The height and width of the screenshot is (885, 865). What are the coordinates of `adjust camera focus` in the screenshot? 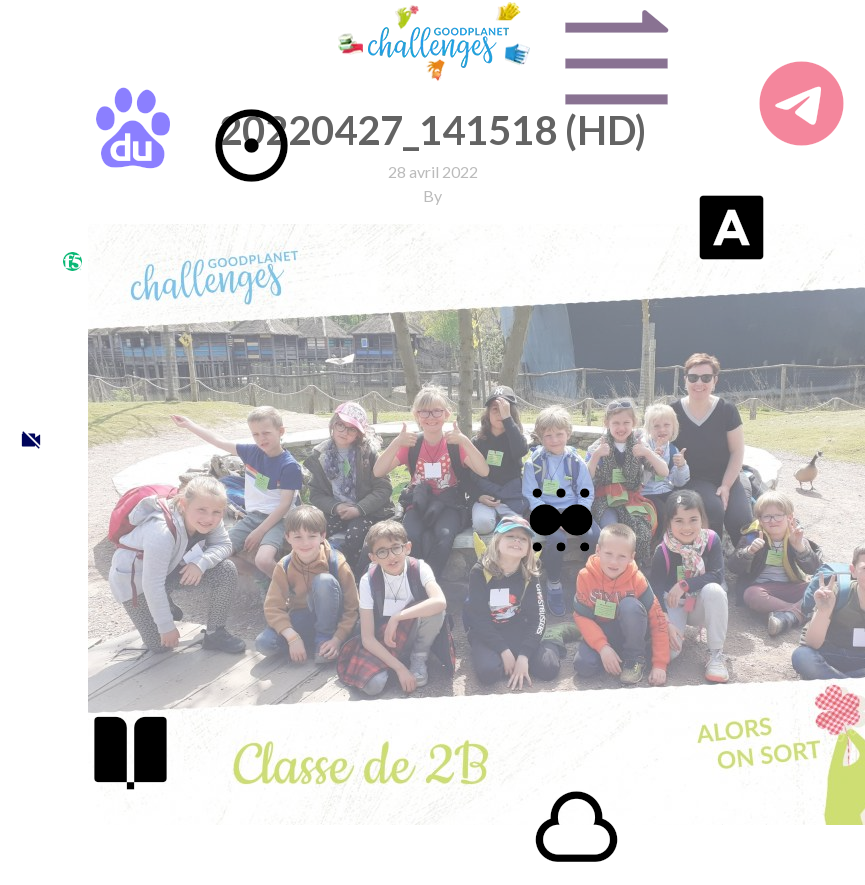 It's located at (251, 145).